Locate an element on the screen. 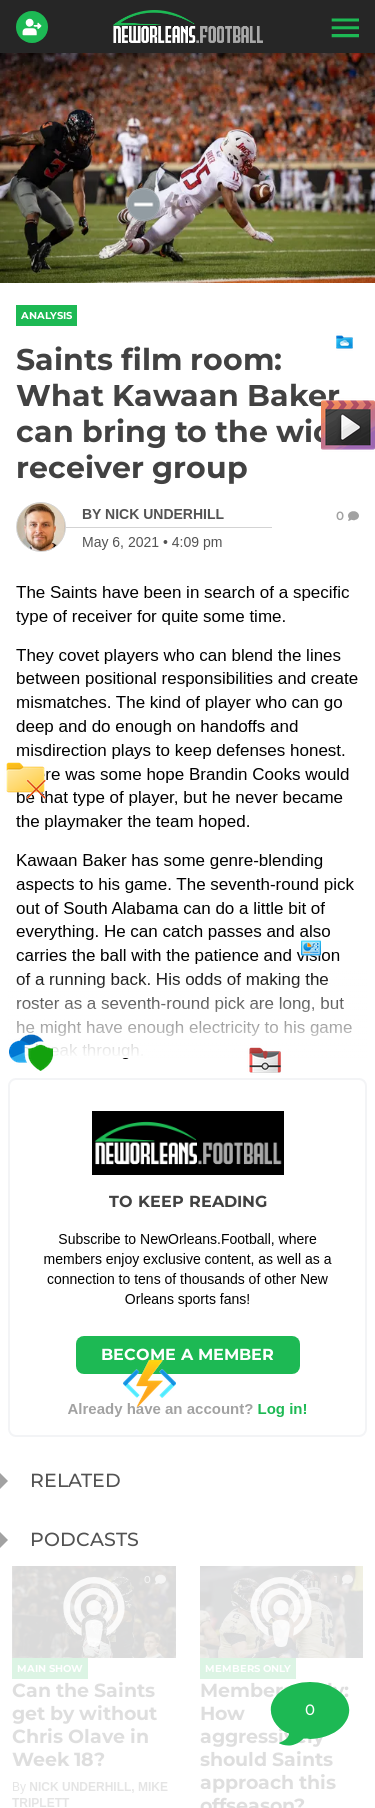 Image resolution: width=375 pixels, height=1808 pixels. delete a folder is located at coordinates (25, 778).